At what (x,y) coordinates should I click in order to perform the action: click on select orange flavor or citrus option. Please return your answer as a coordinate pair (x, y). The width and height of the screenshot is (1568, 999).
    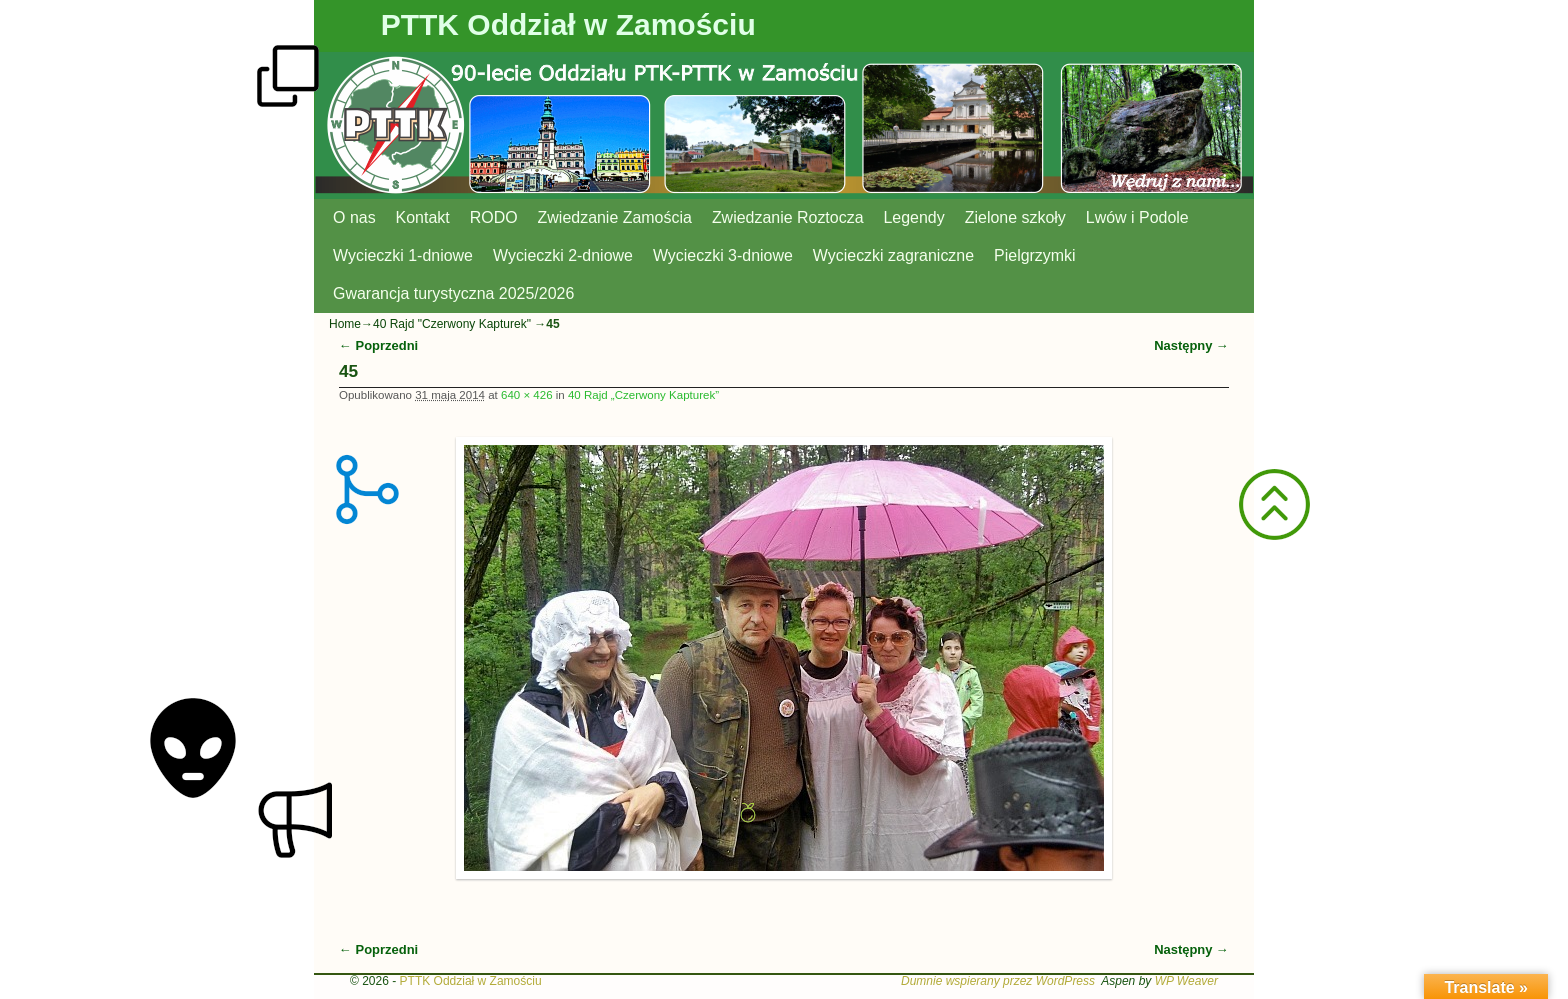
    Looking at the image, I should click on (748, 813).